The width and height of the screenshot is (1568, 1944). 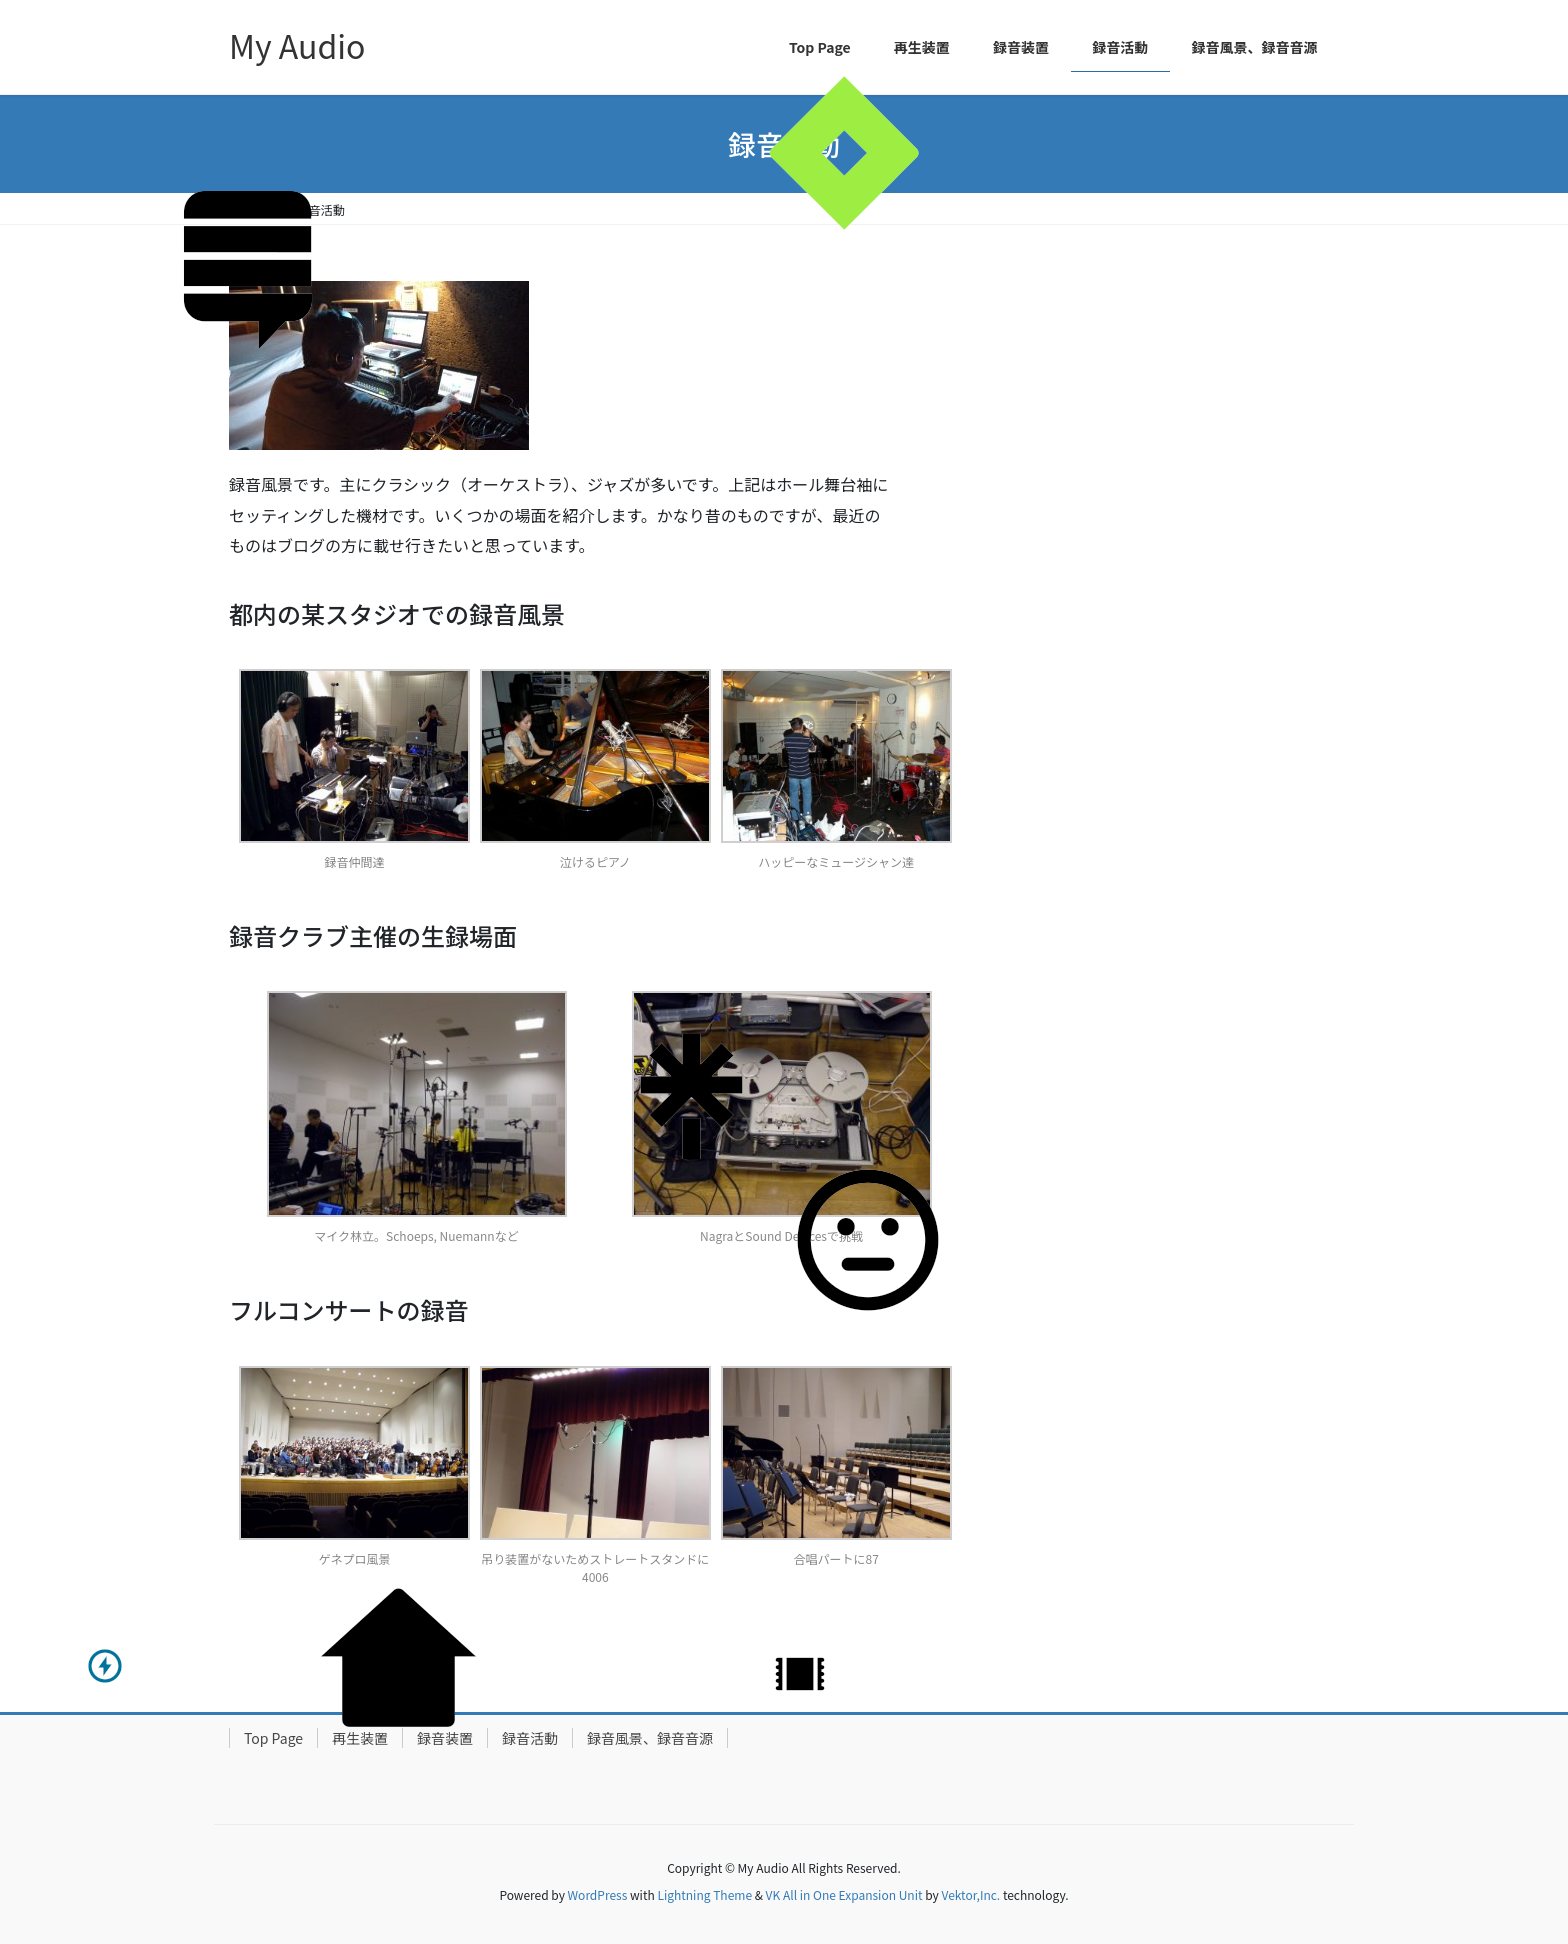 What do you see at coordinates (868, 1240) in the screenshot?
I see `rate experience as neutral or average` at bounding box center [868, 1240].